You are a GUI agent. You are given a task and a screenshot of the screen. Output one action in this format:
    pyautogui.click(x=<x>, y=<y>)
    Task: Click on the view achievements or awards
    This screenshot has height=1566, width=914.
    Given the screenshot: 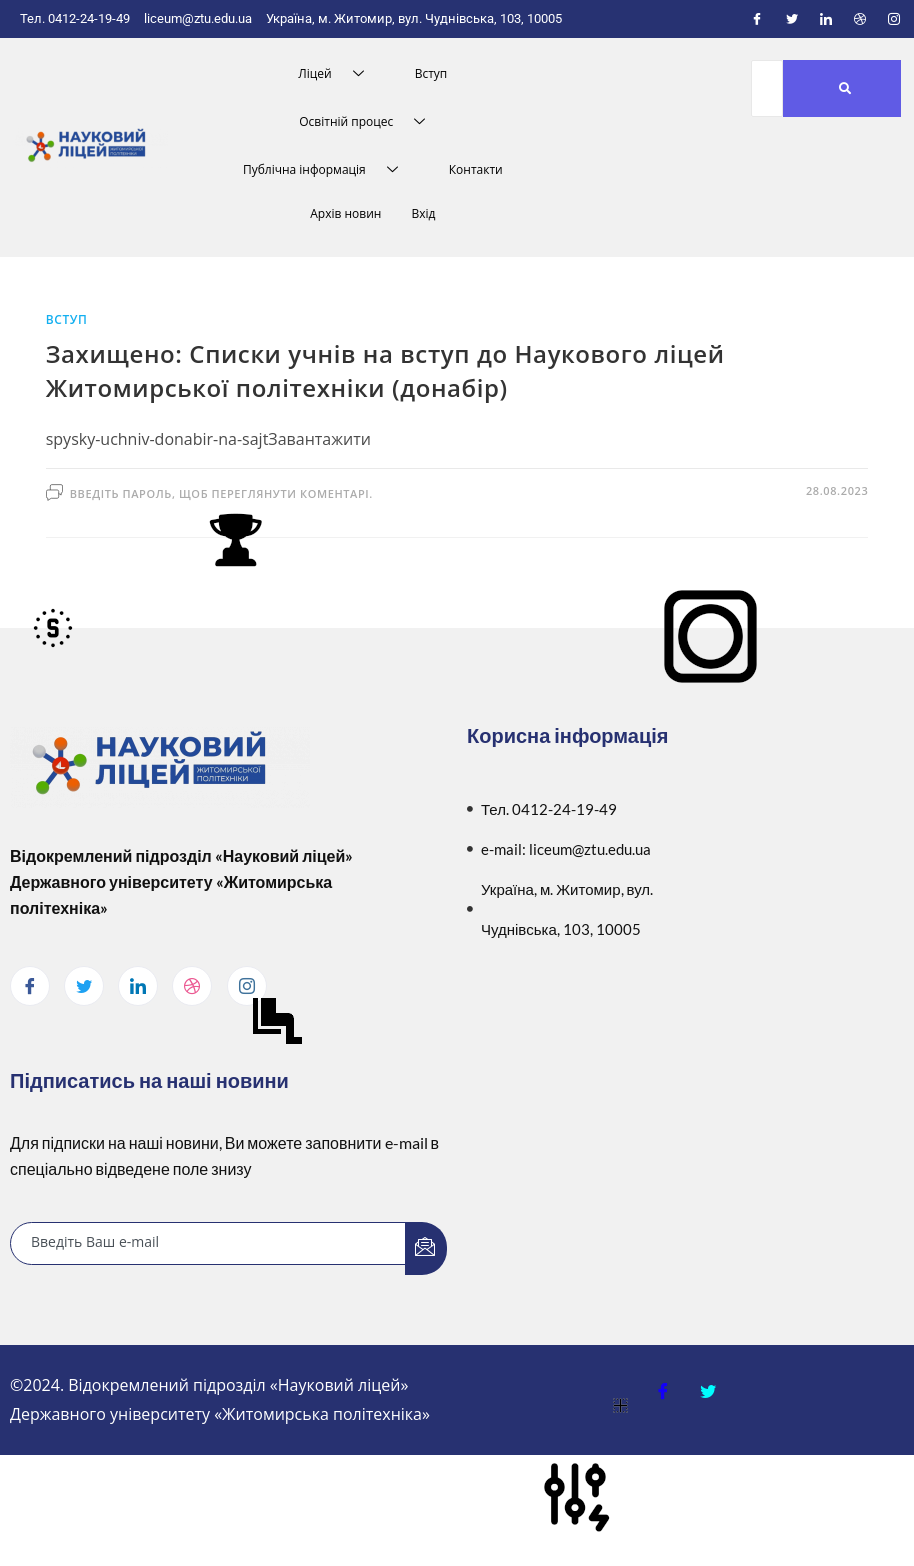 What is the action you would take?
    pyautogui.click(x=236, y=540)
    